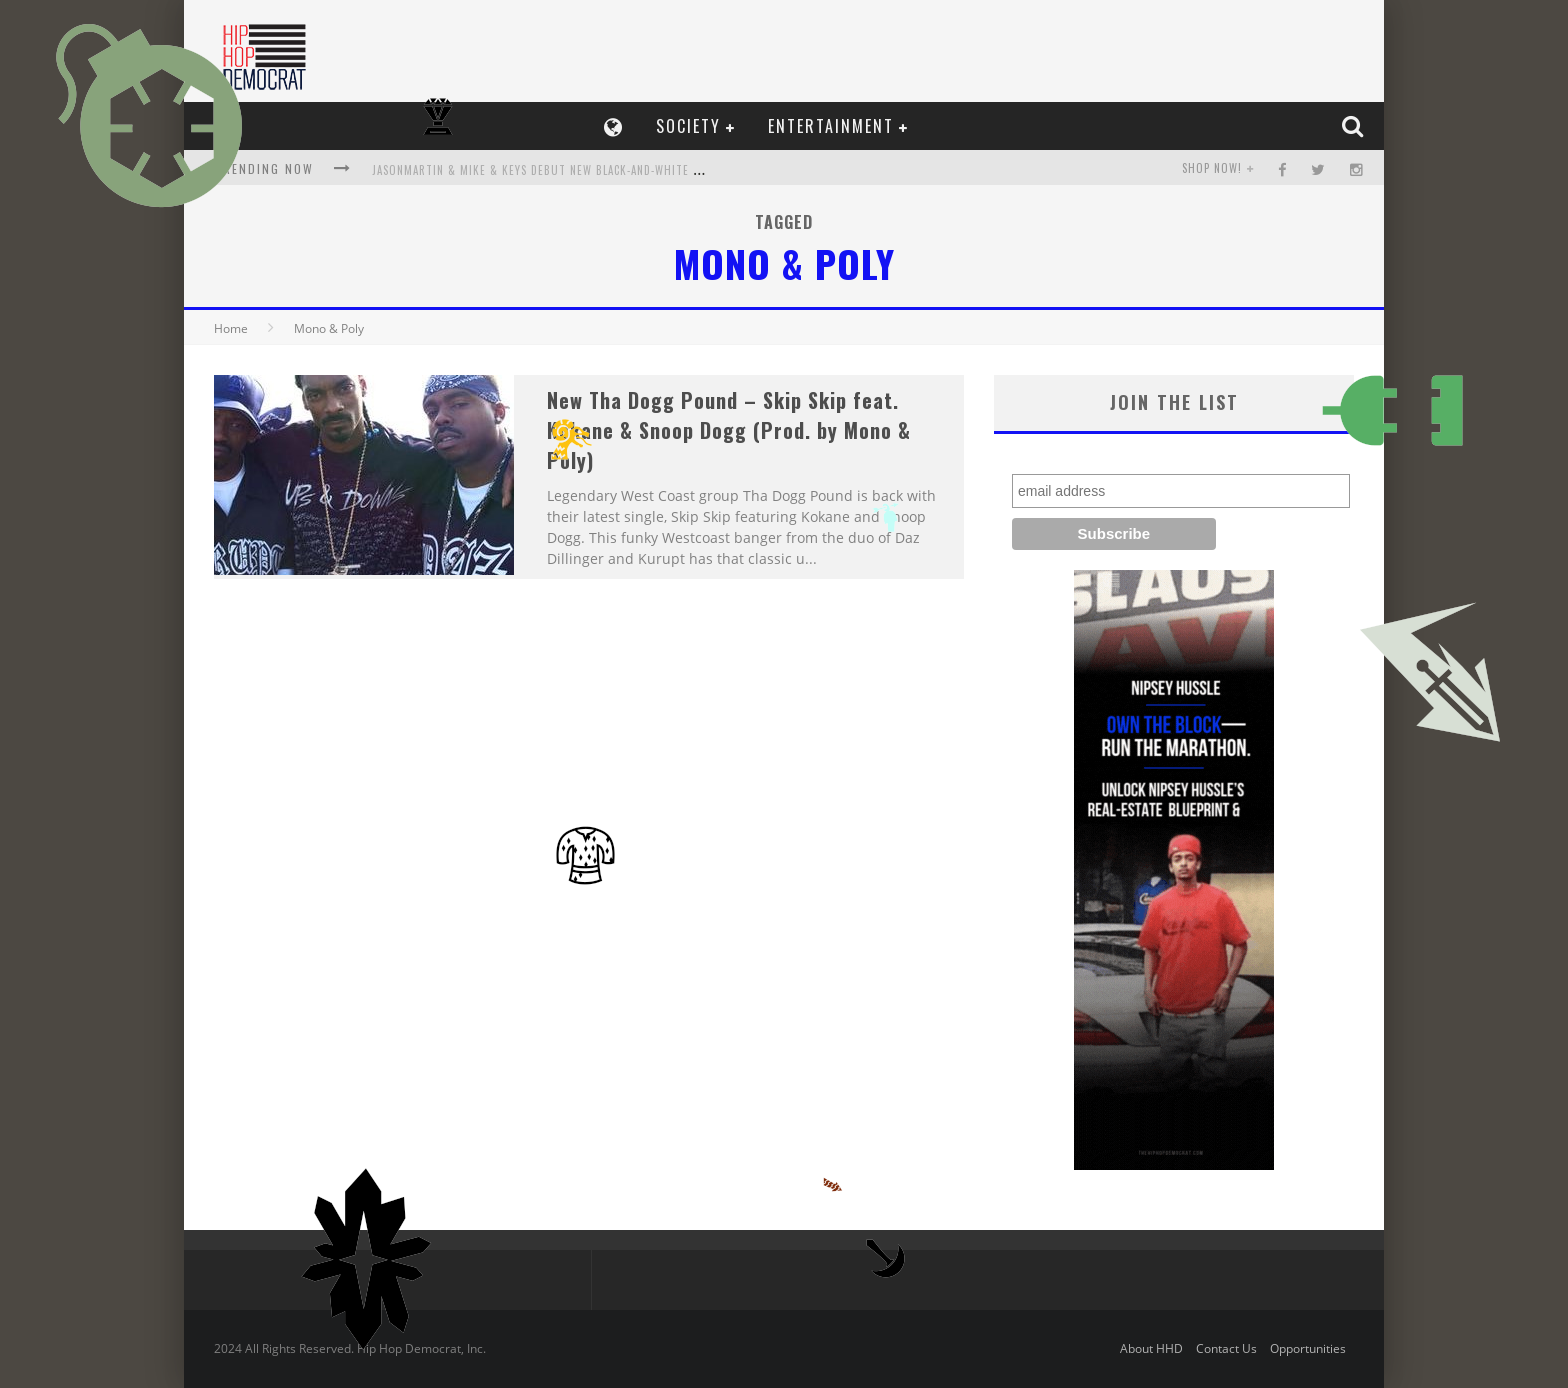  I want to click on indicates a critical hit or headshot in gameplay, so click(886, 517).